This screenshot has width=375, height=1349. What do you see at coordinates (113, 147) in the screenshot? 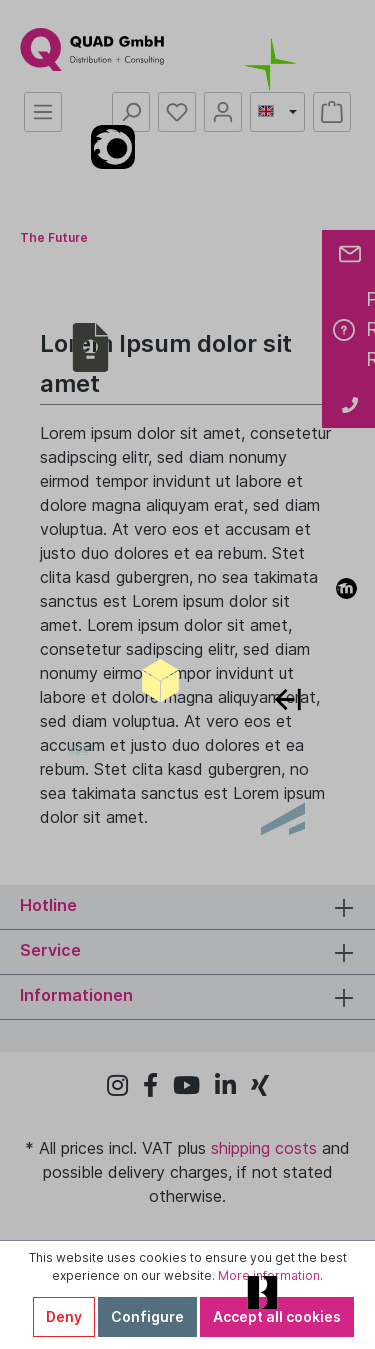
I see `corona renderer application logo` at bounding box center [113, 147].